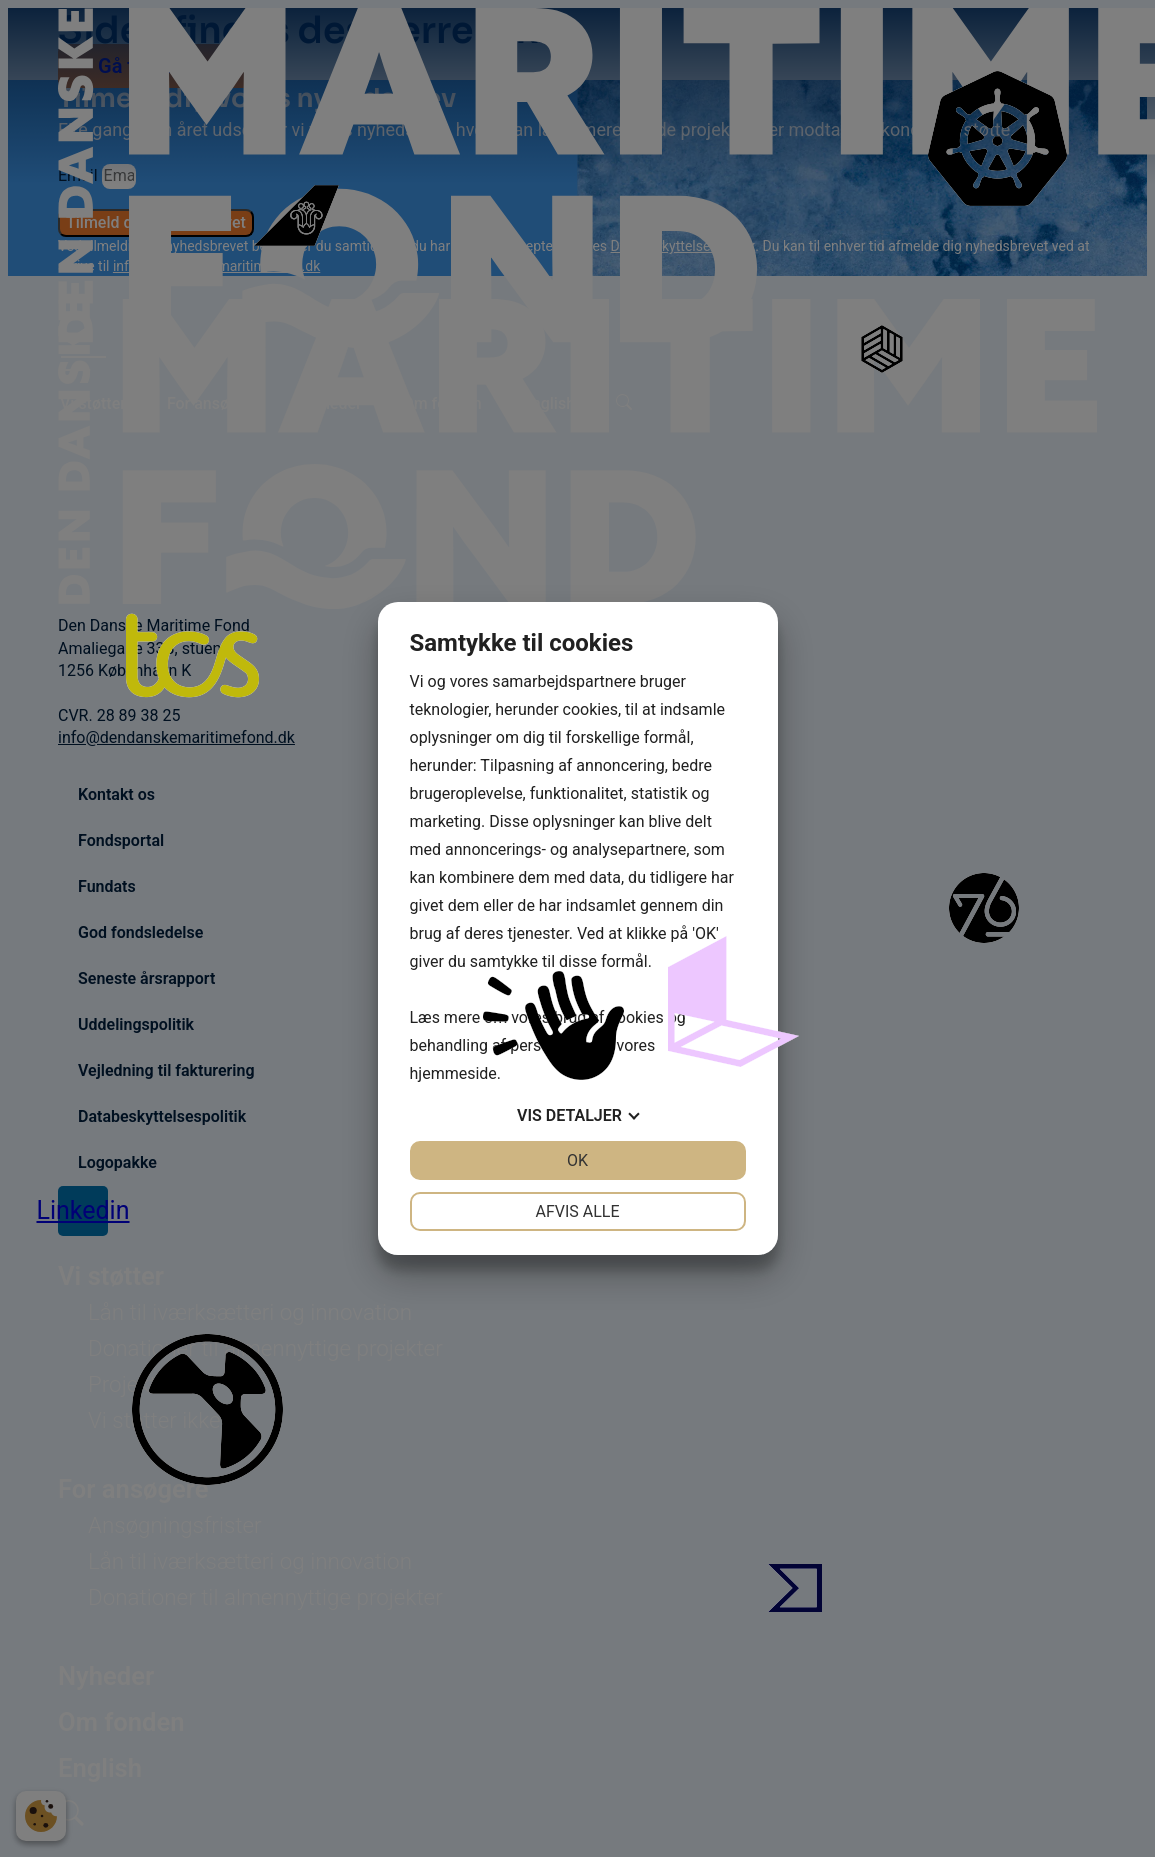 This screenshot has width=1155, height=1857. I want to click on open the Clubhouse app, so click(553, 1025).